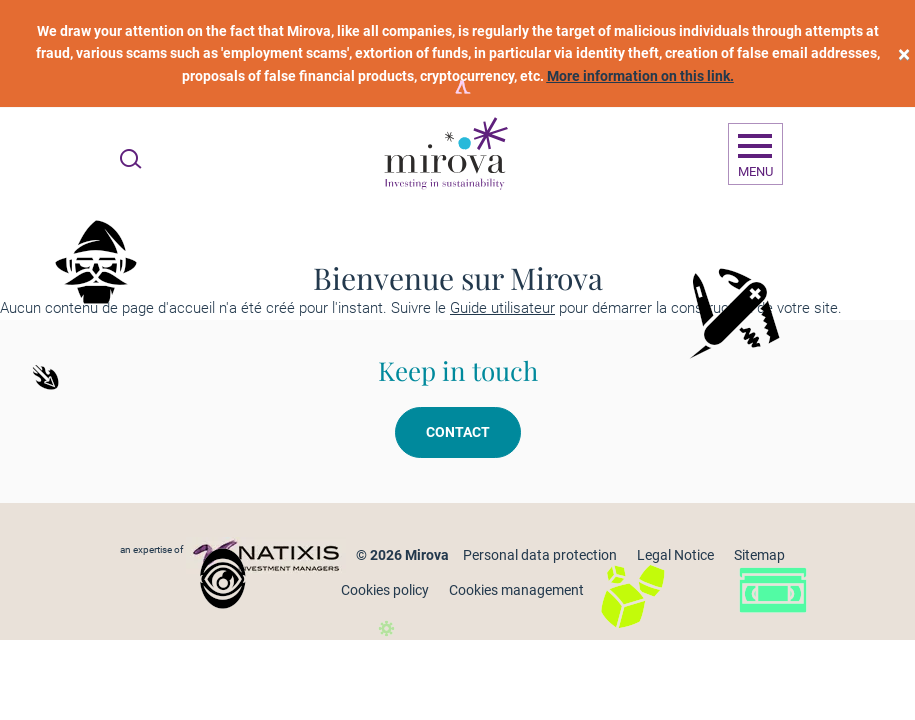  What do you see at coordinates (386, 628) in the screenshot?
I see `indicates slow processing or loading state` at bounding box center [386, 628].